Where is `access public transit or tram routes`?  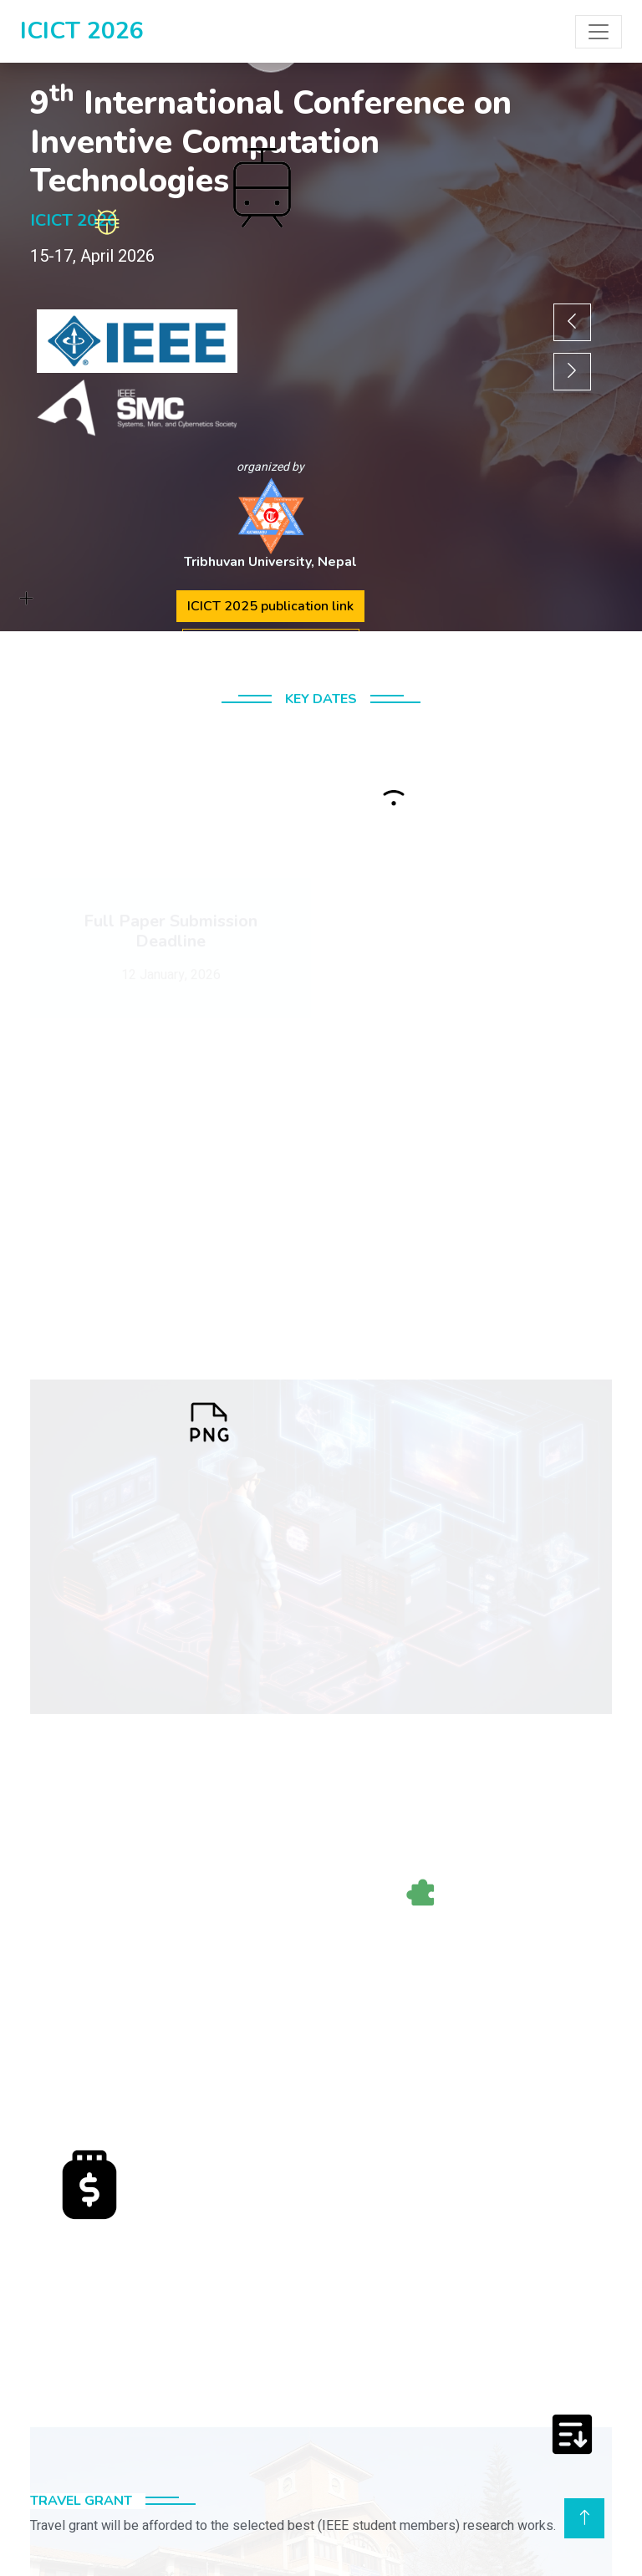
access public transit or tram routes is located at coordinates (262, 187).